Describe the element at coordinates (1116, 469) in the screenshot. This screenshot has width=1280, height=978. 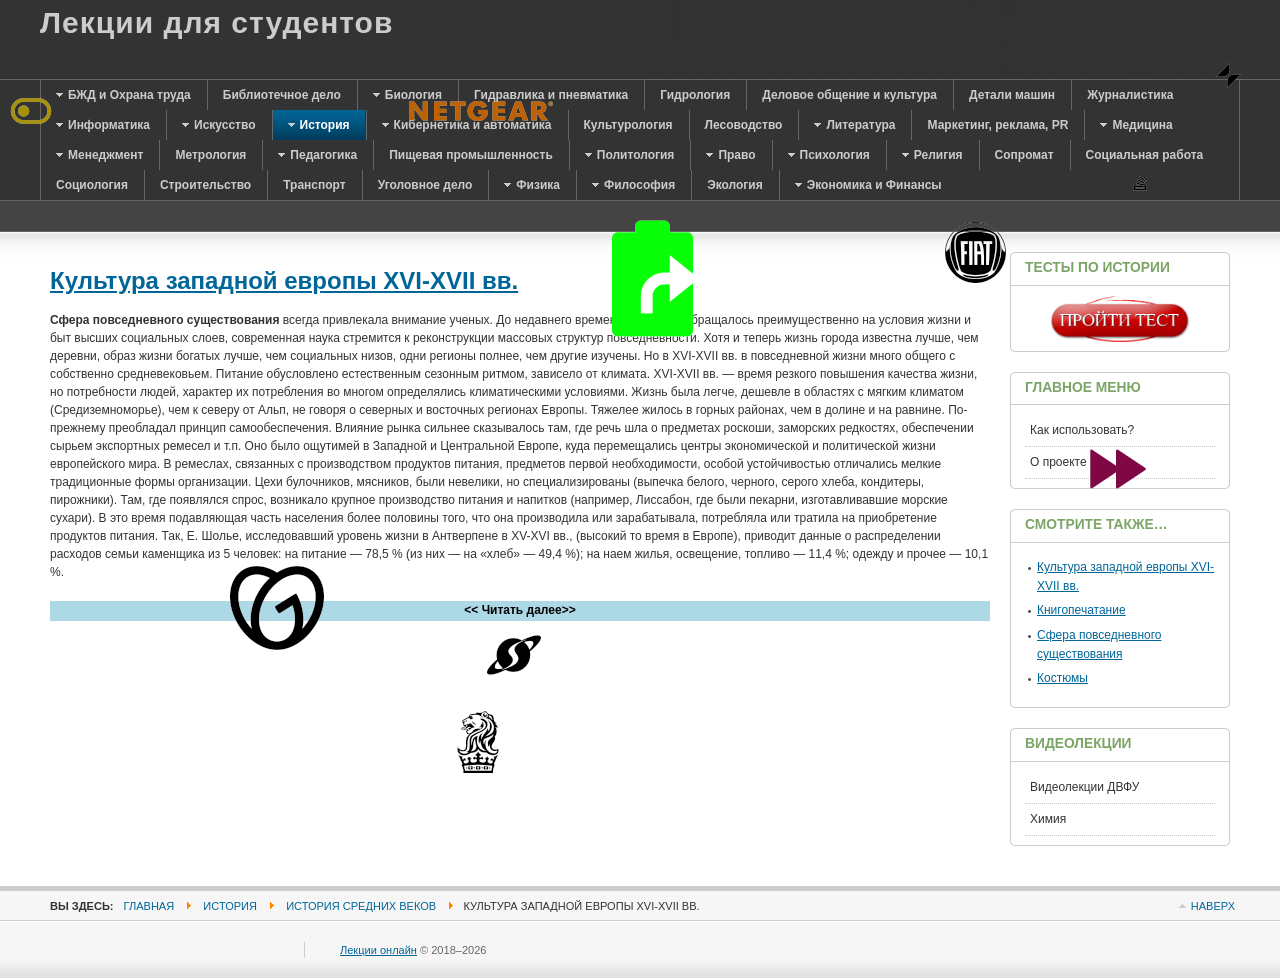
I see `fast forward media playback` at that location.